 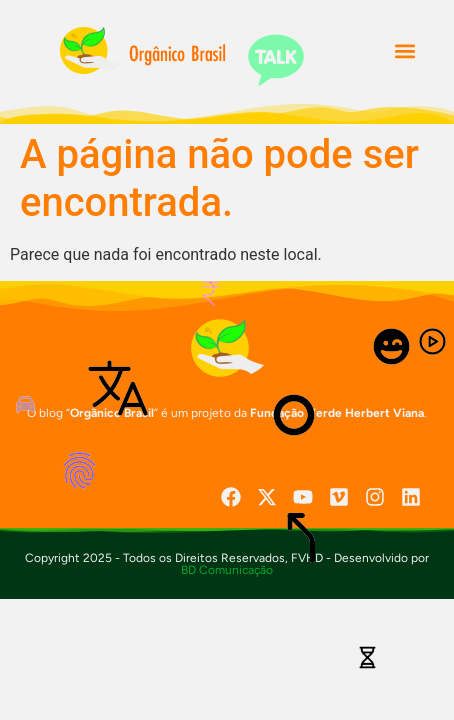 What do you see at coordinates (276, 59) in the screenshot?
I see `open KakaoTalk messaging app` at bounding box center [276, 59].